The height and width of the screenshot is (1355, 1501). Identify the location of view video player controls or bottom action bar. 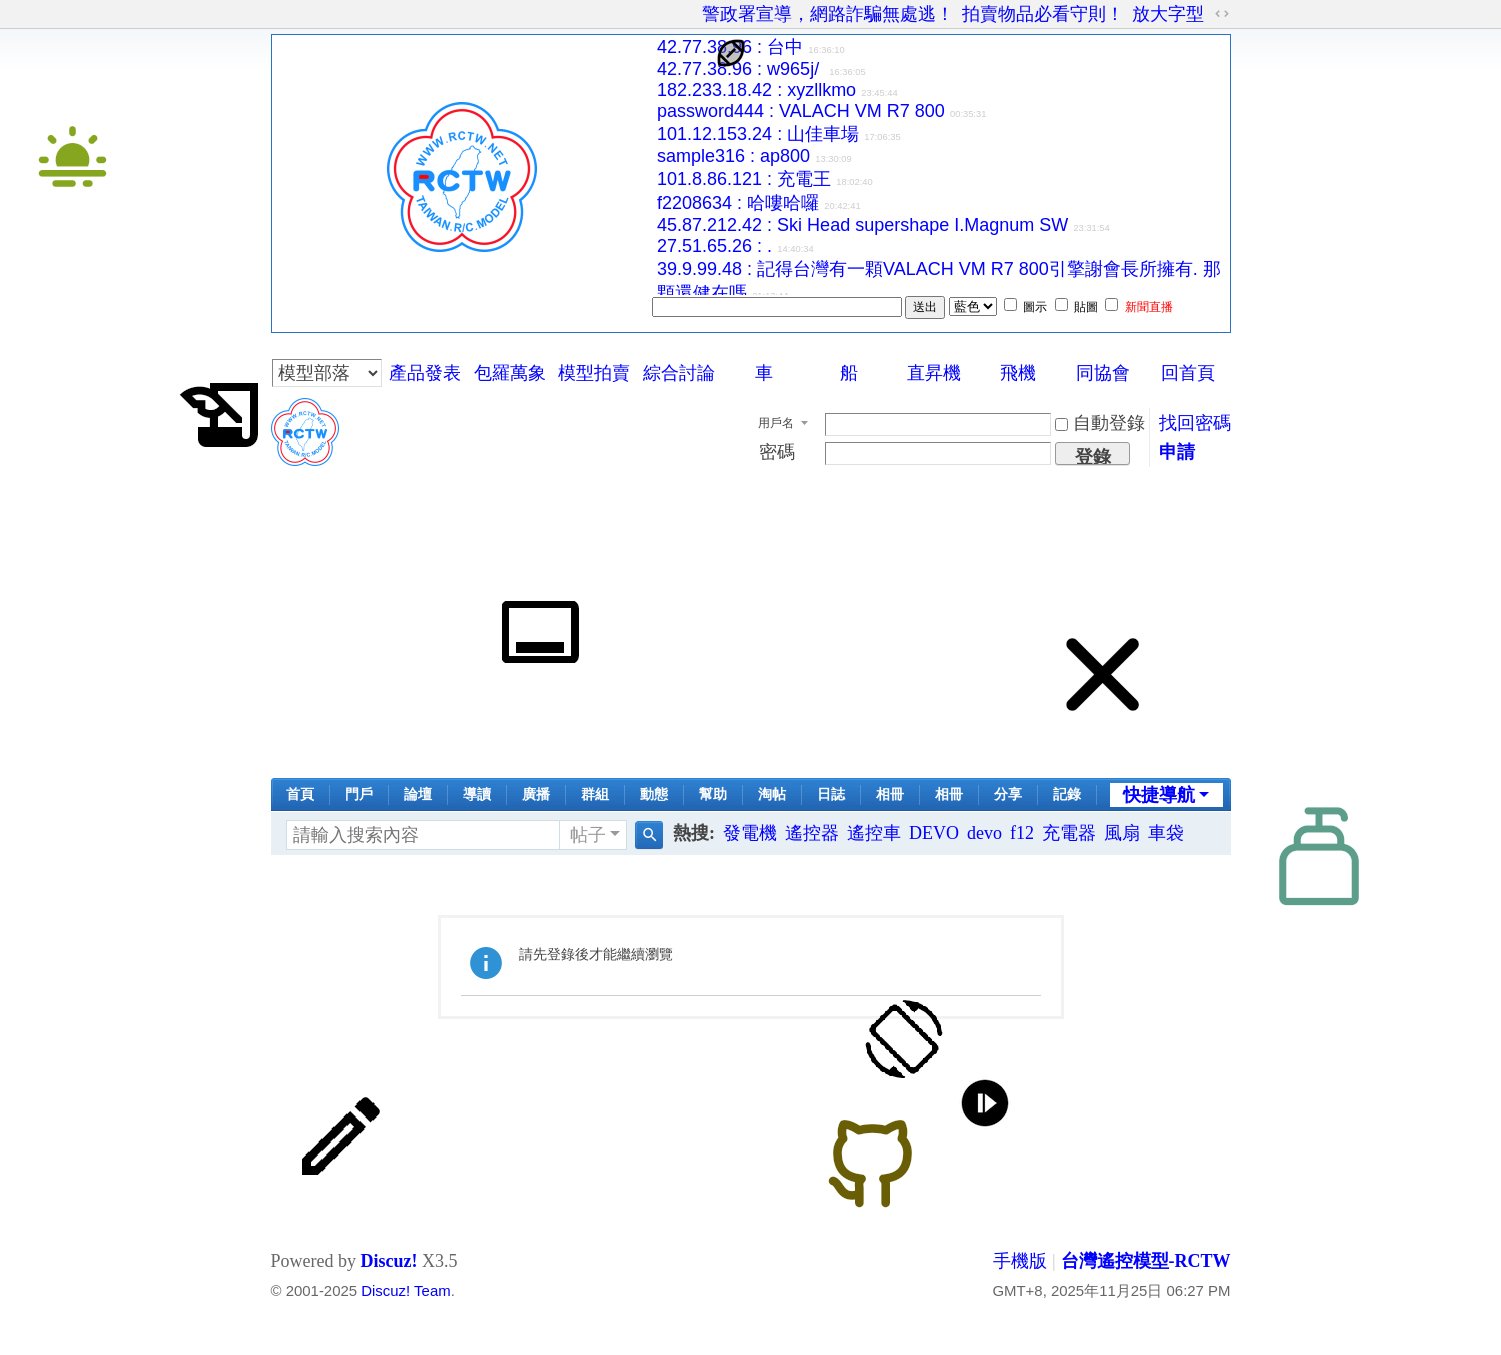
(540, 632).